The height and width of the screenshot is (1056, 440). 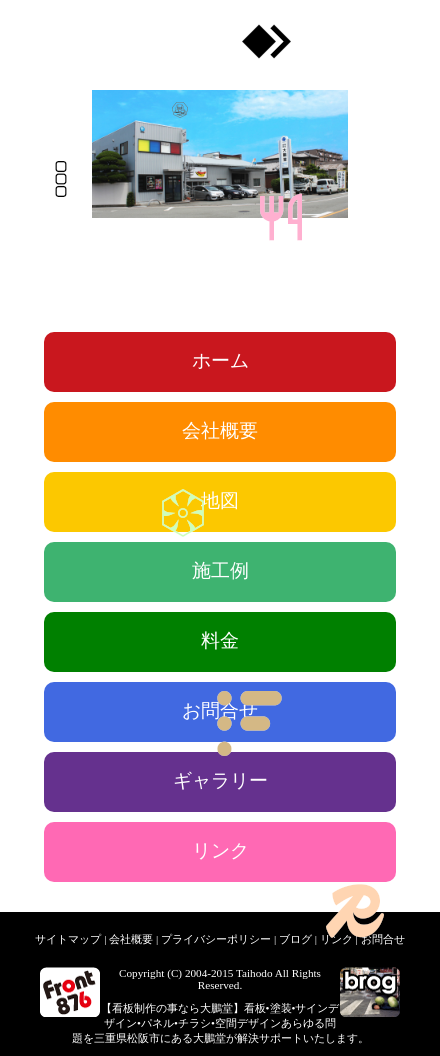 What do you see at coordinates (180, 110) in the screenshot?
I see `open podman container management application` at bounding box center [180, 110].